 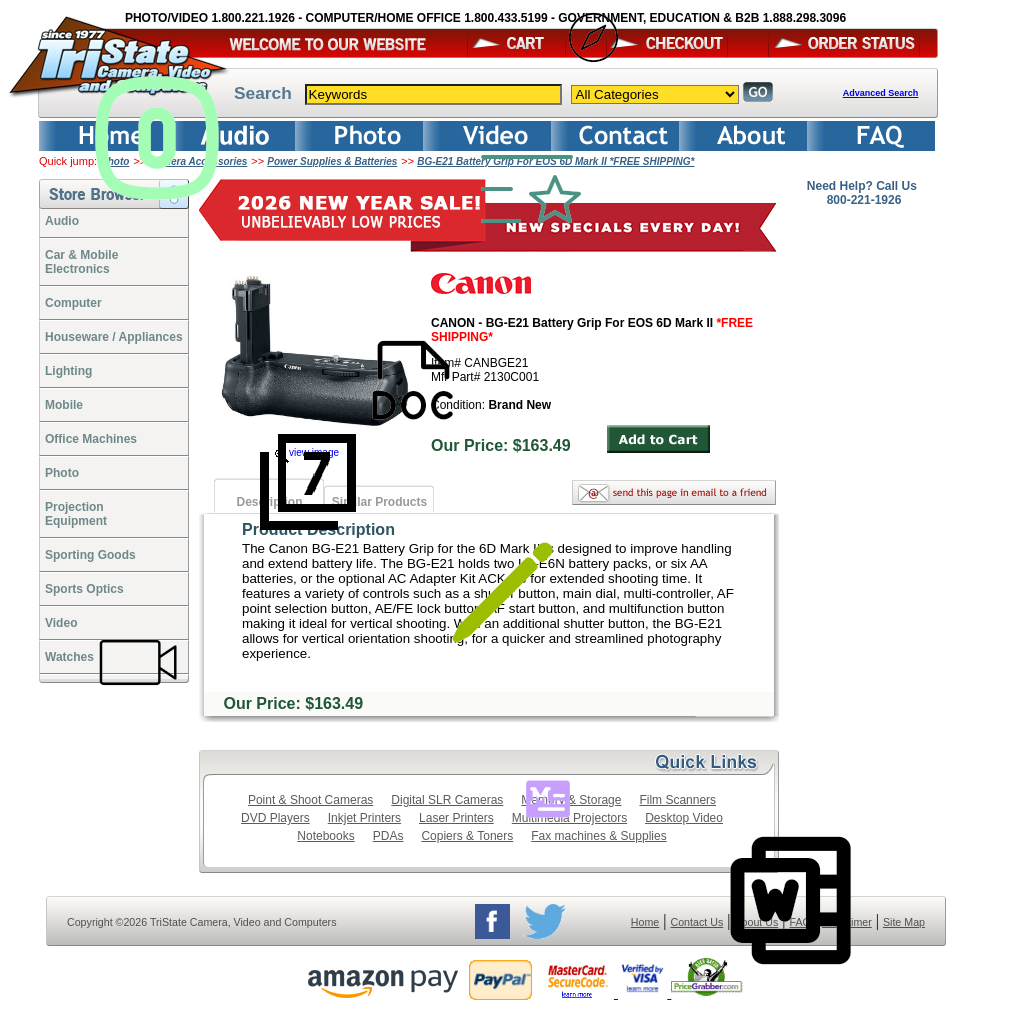 I want to click on start a video call, so click(x=135, y=662).